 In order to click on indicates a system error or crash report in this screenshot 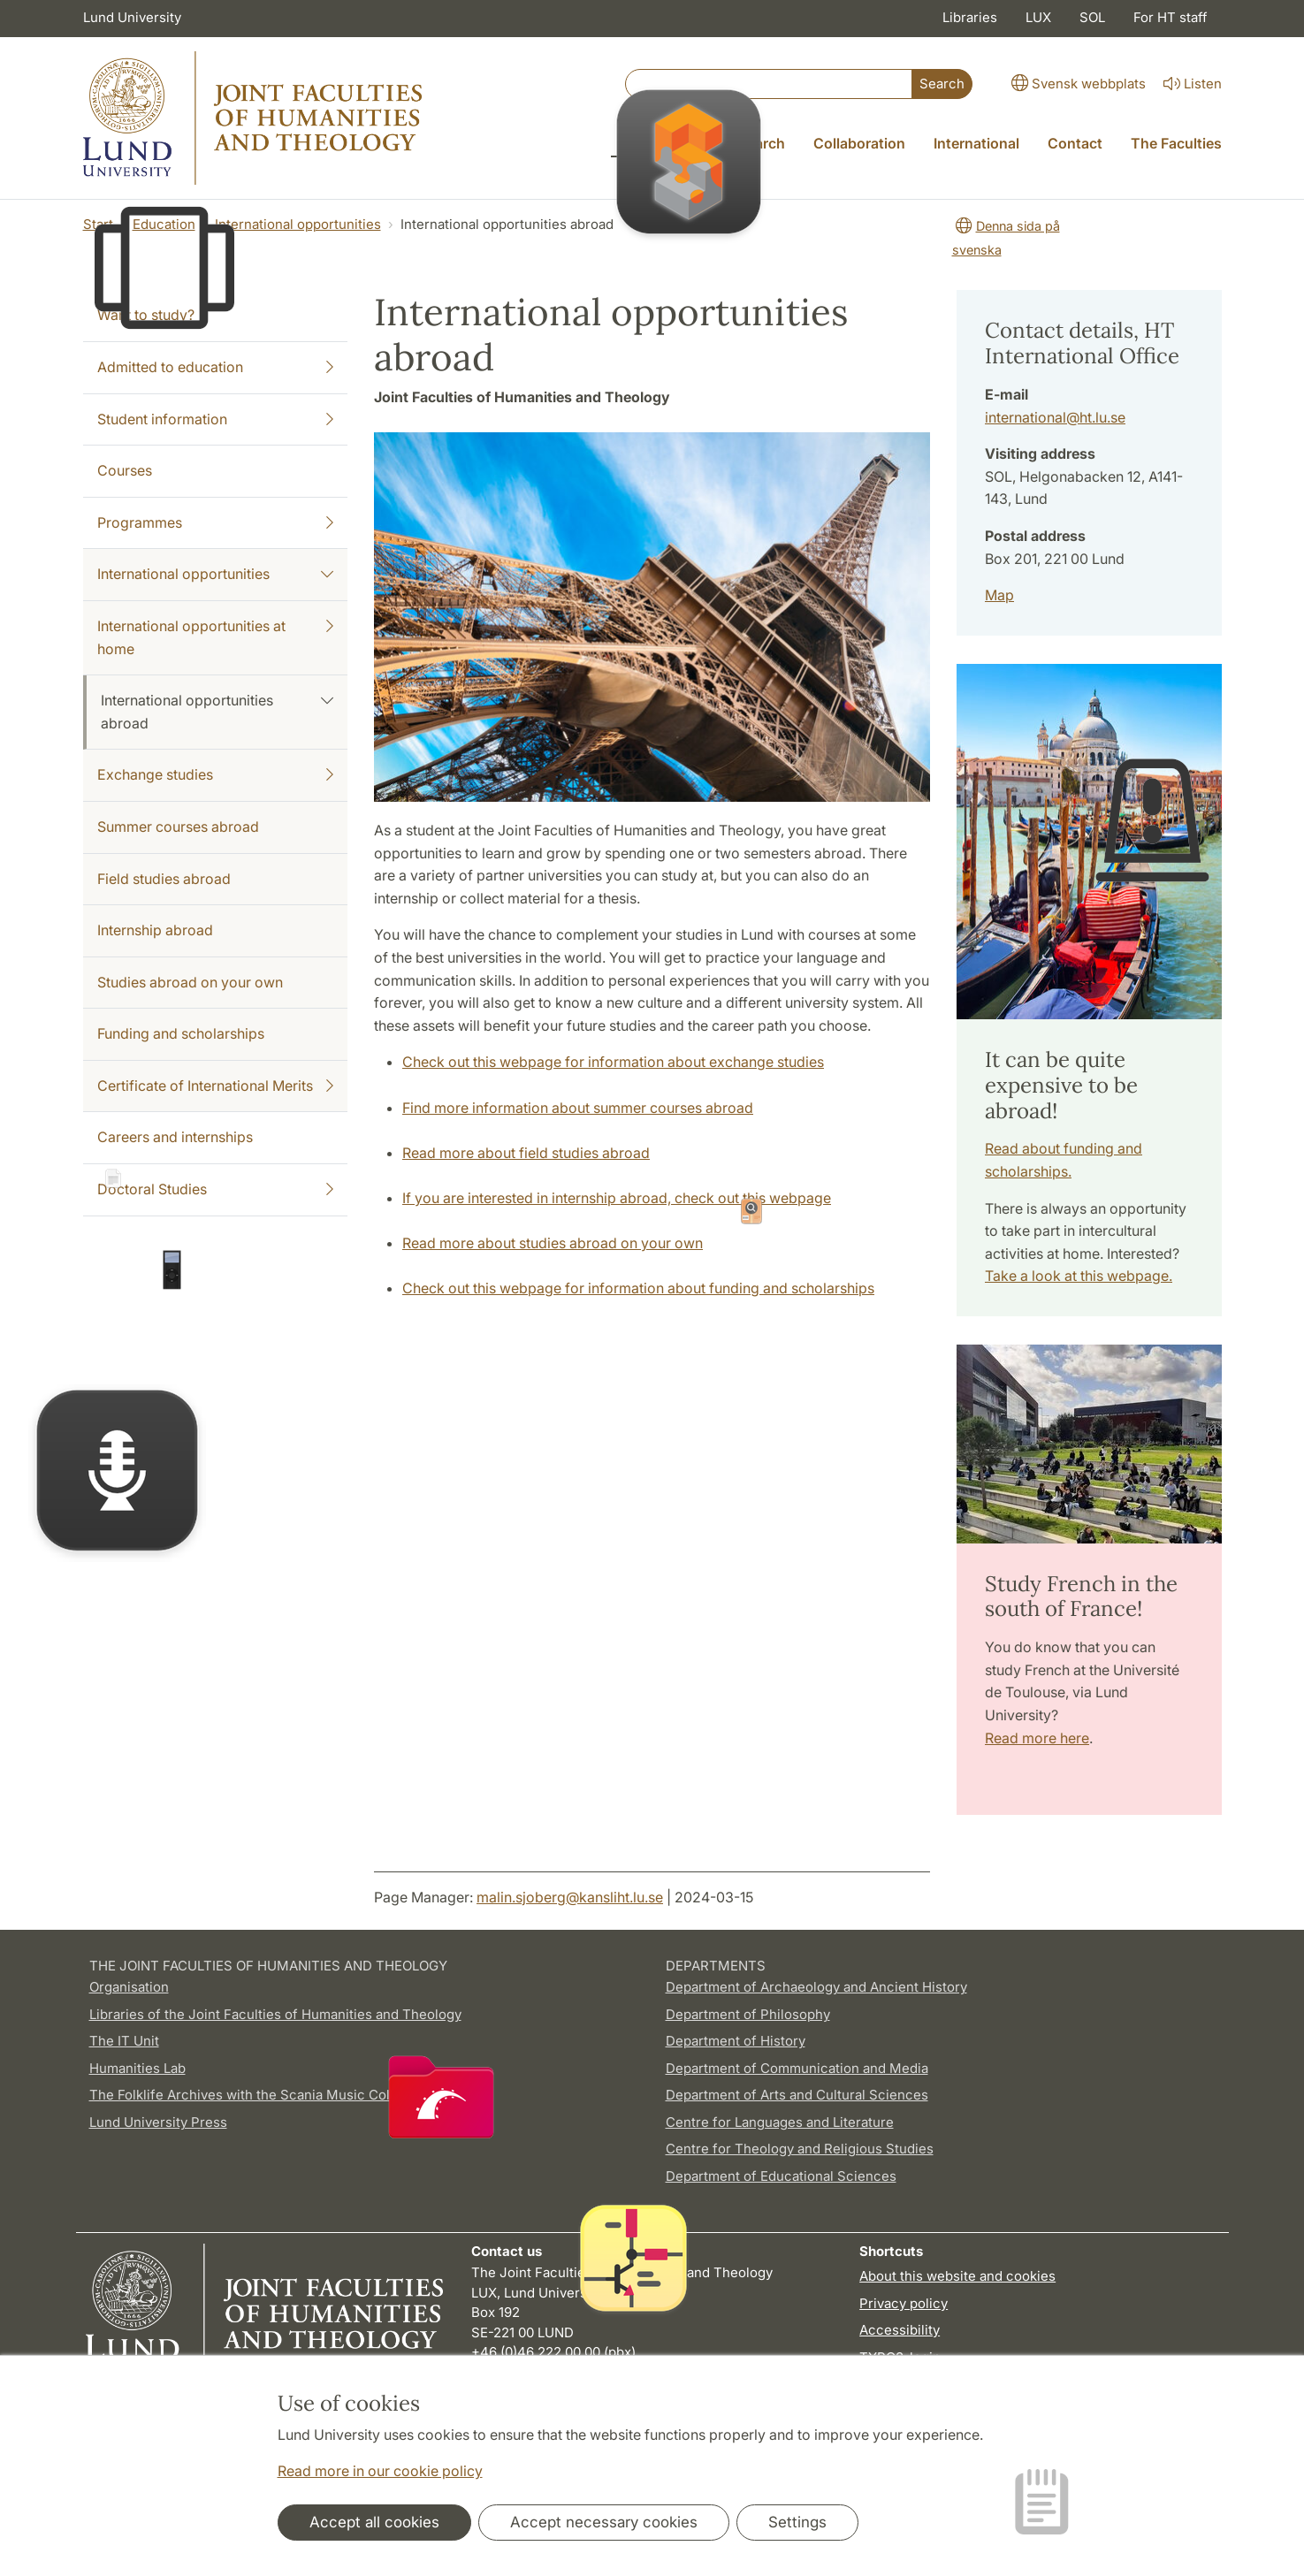, I will do `click(1152, 815)`.